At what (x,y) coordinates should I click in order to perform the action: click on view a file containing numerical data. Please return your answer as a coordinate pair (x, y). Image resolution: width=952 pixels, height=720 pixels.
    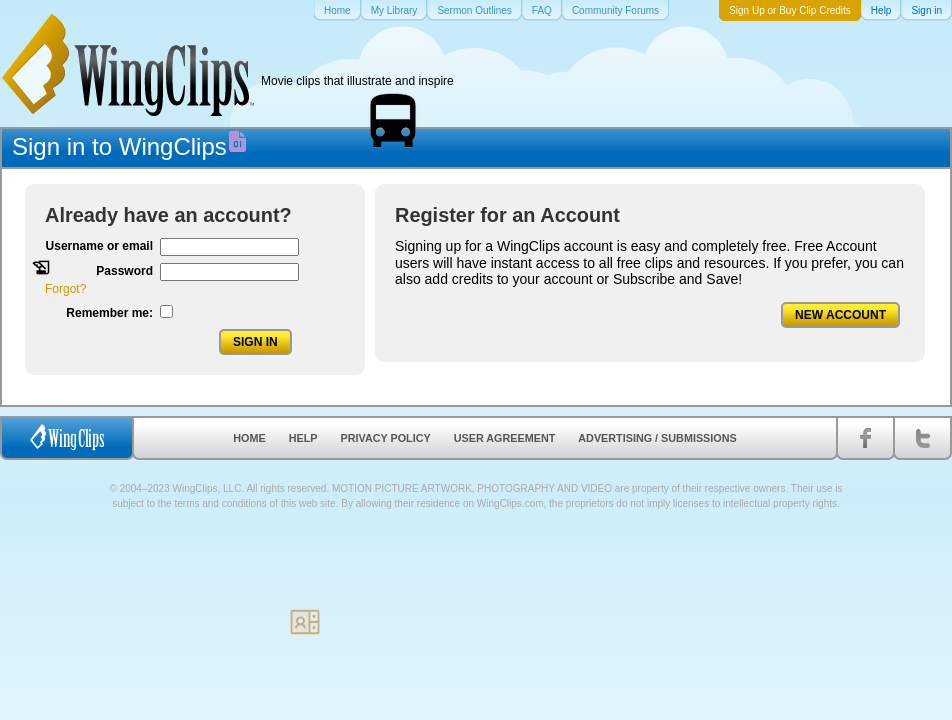
    Looking at the image, I should click on (237, 141).